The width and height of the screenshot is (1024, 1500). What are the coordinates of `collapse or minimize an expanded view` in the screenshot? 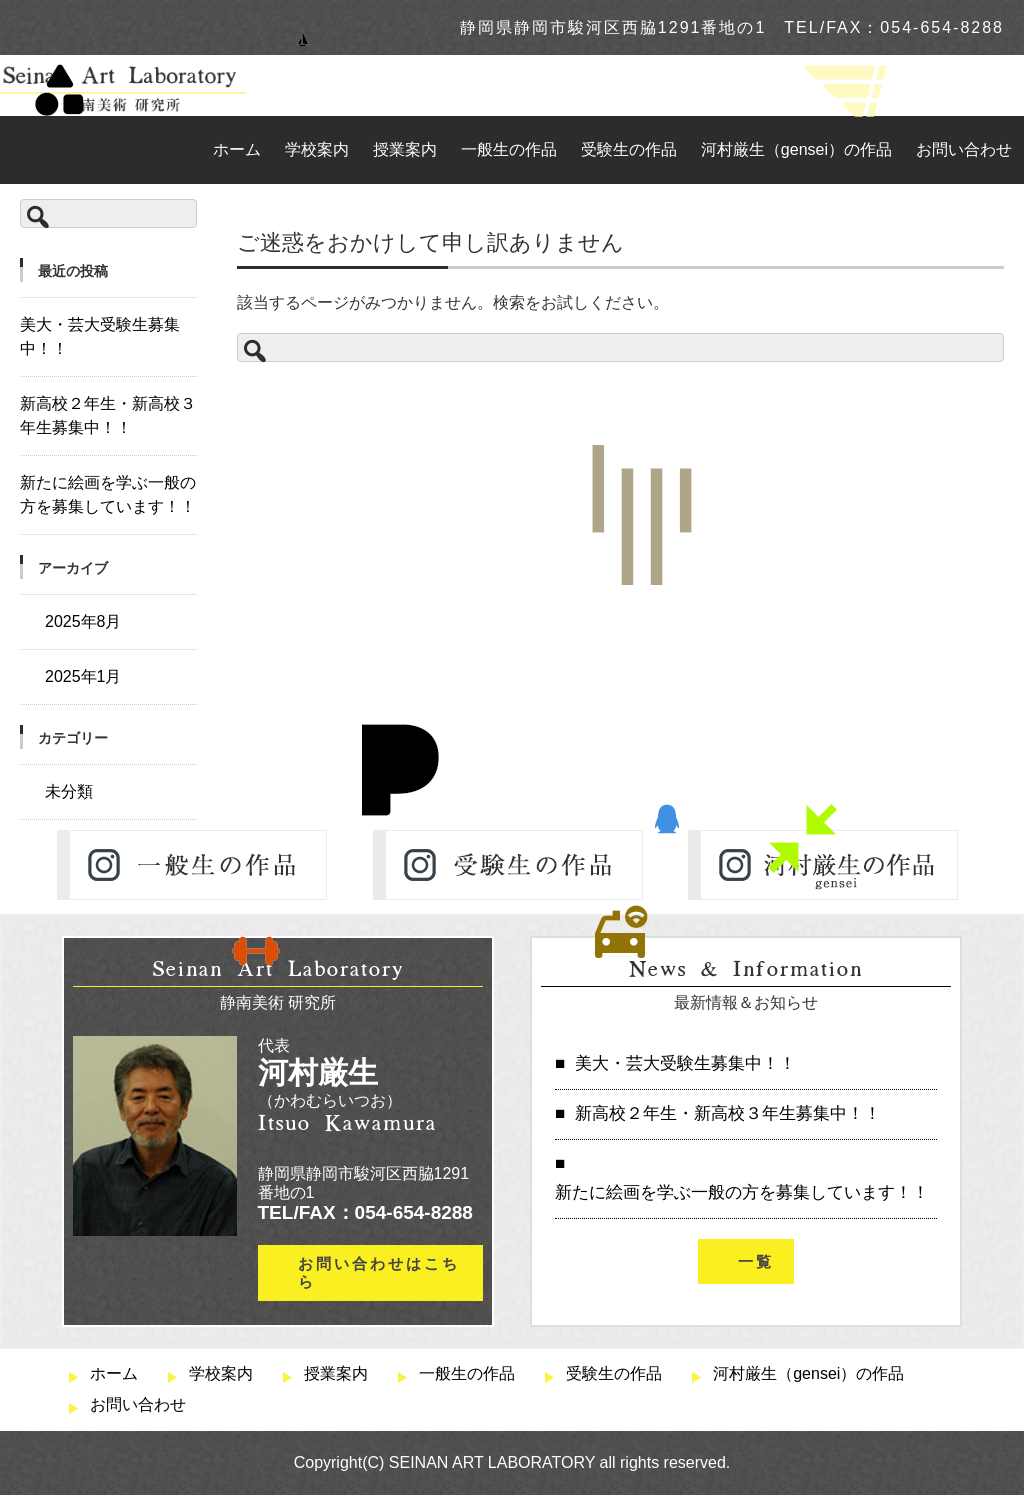 It's located at (802, 838).